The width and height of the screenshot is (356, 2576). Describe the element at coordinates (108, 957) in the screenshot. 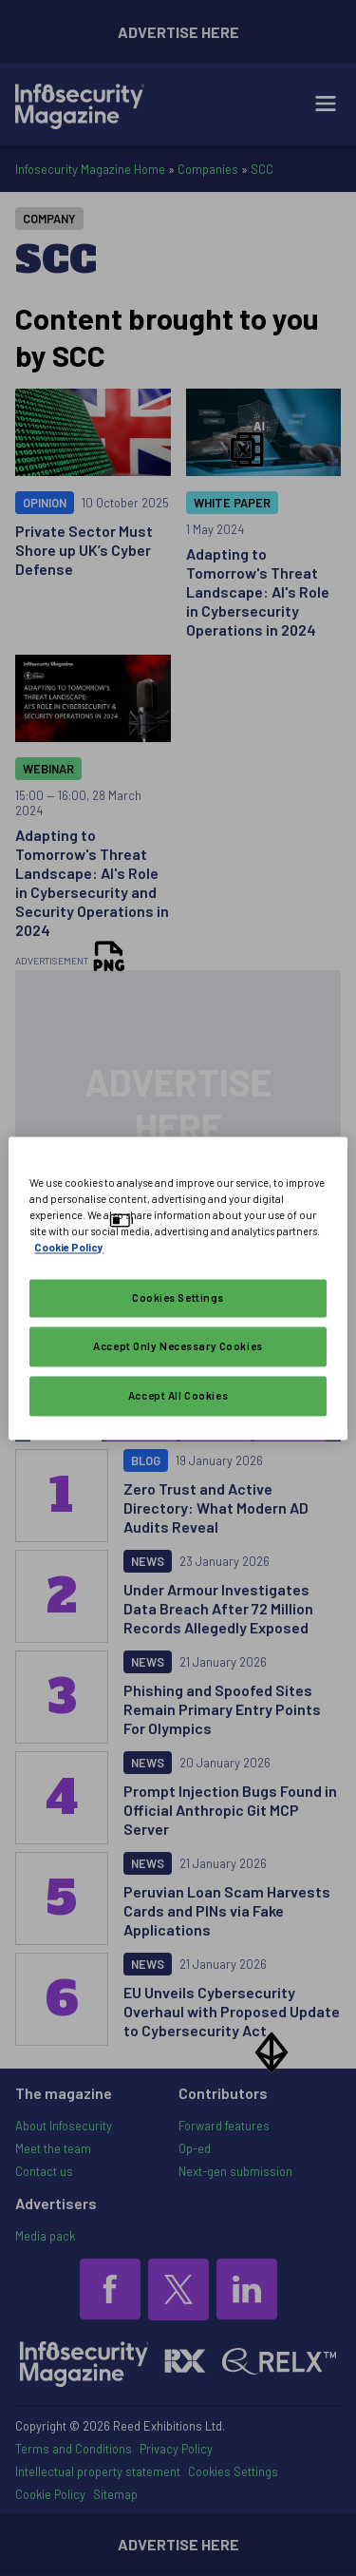

I see `a png image file` at that location.